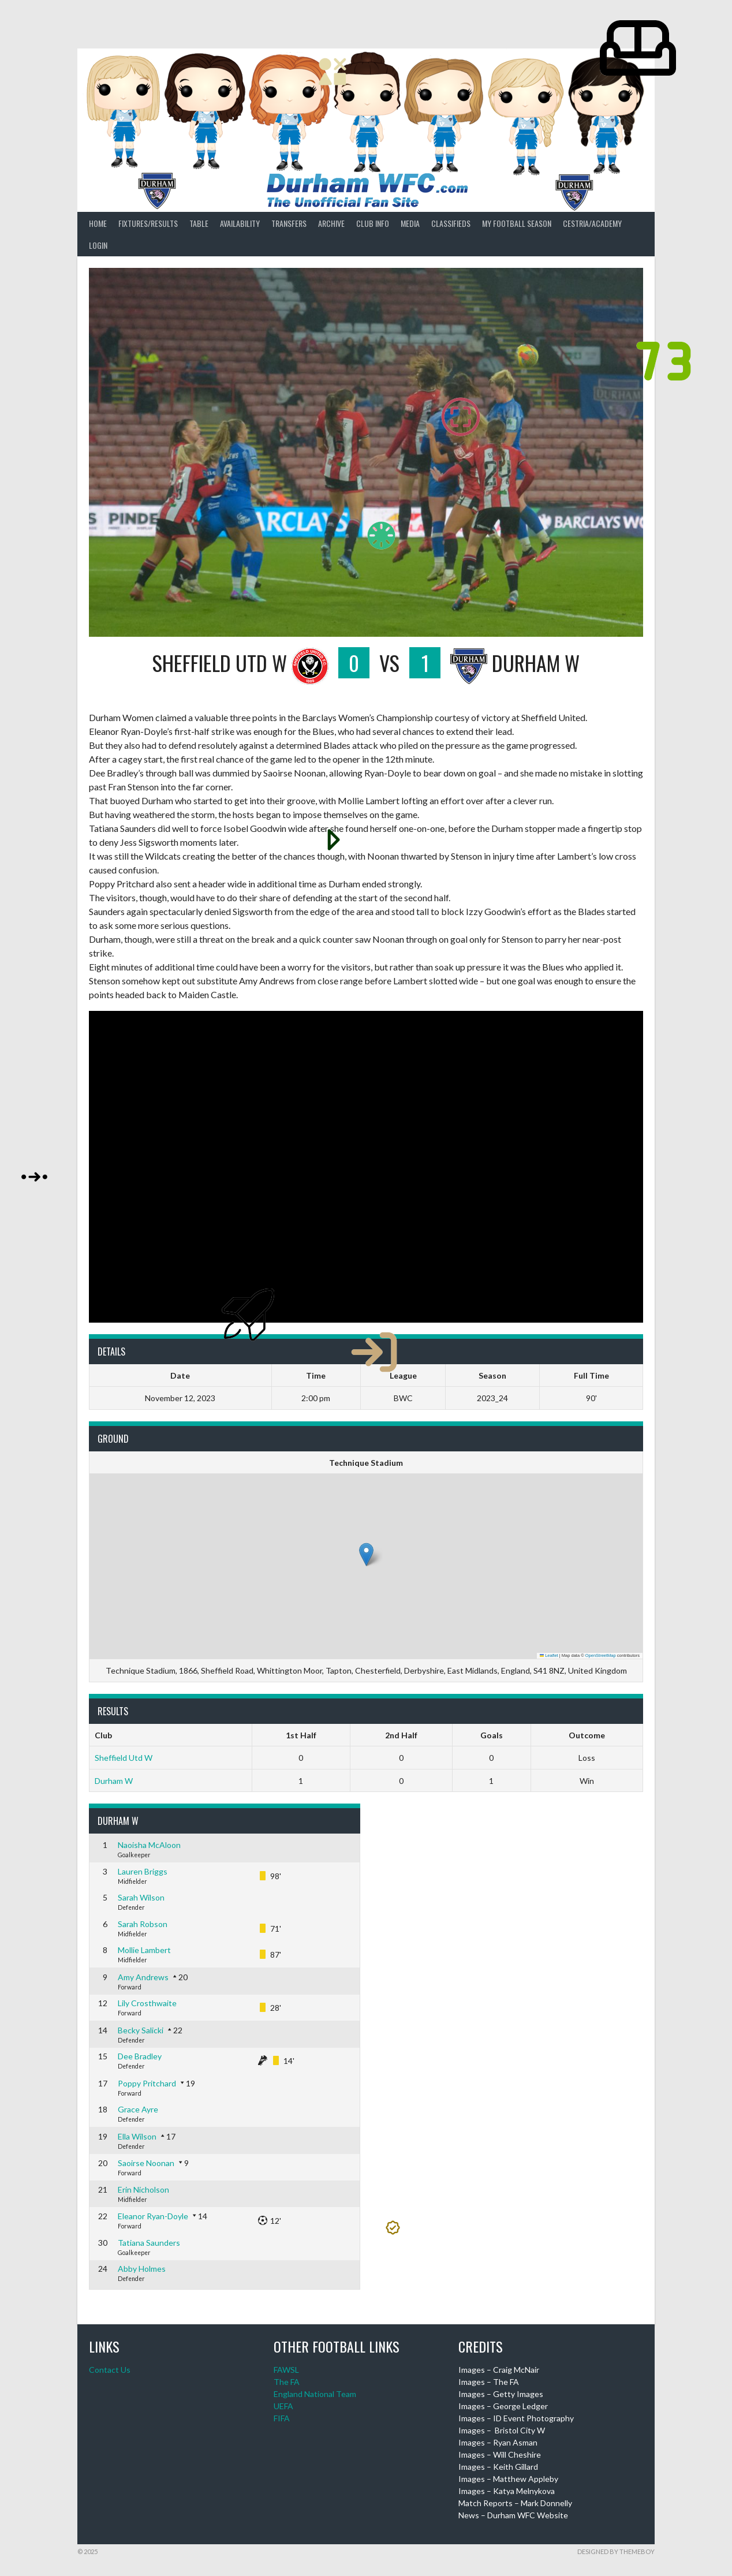 This screenshot has width=732, height=2576. Describe the element at coordinates (663, 361) in the screenshot. I see `displays the number 73 as a label or counter` at that location.